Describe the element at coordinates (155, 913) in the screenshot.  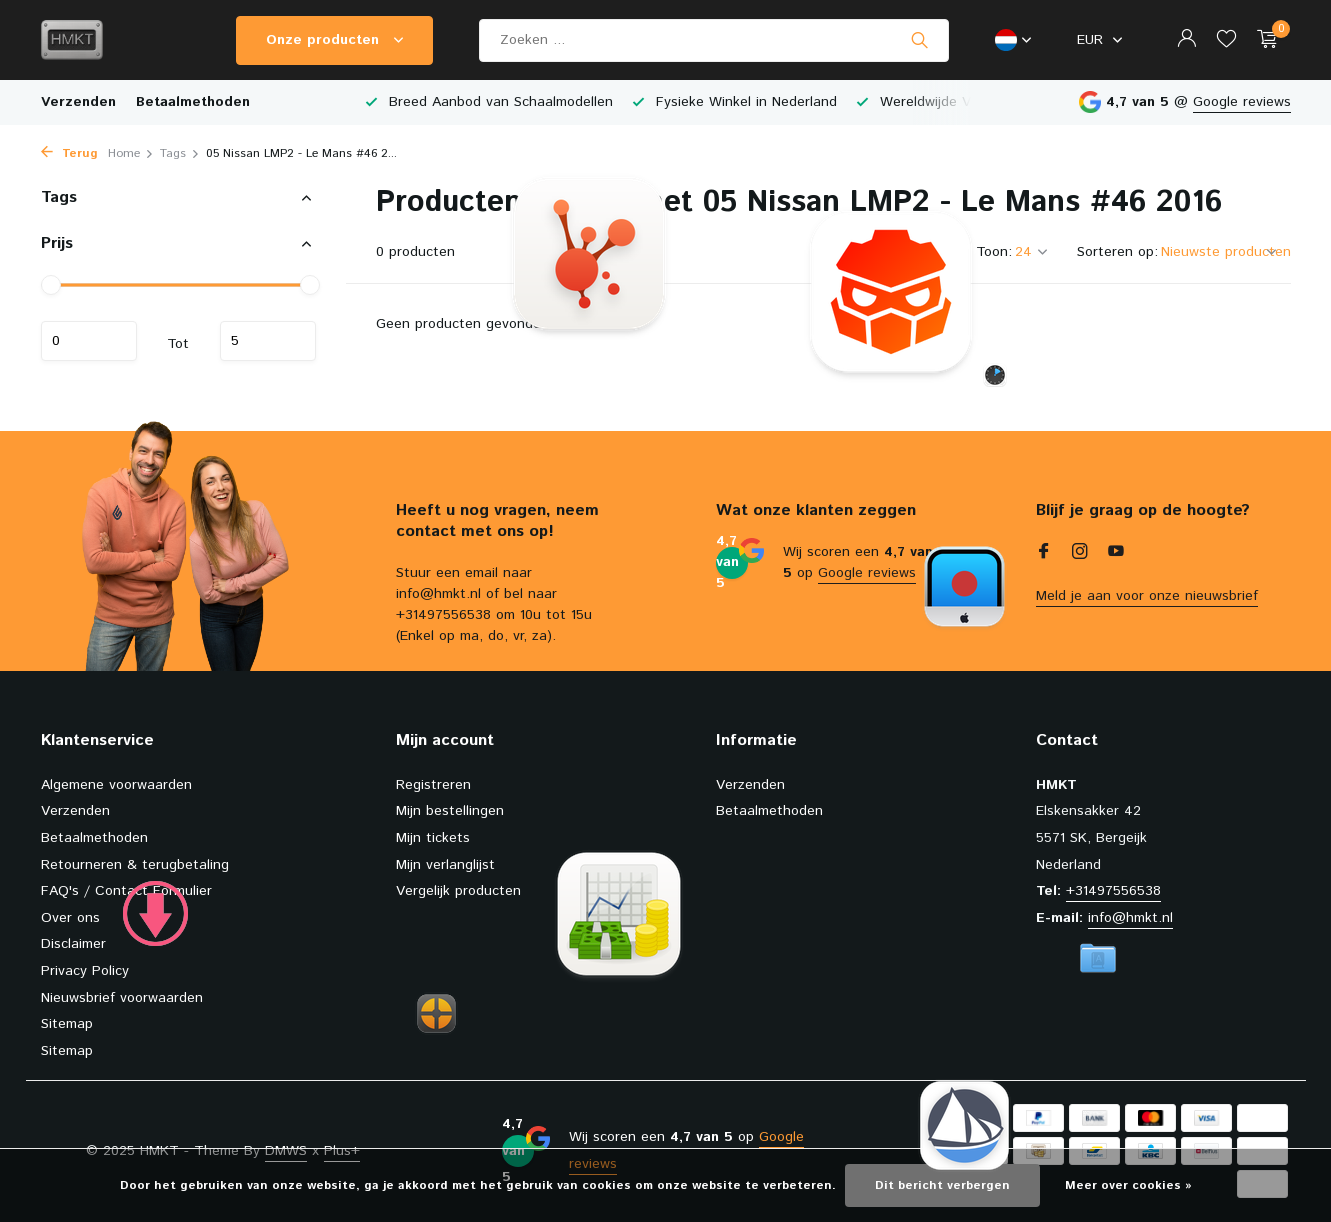
I see `download a file or resource` at that location.